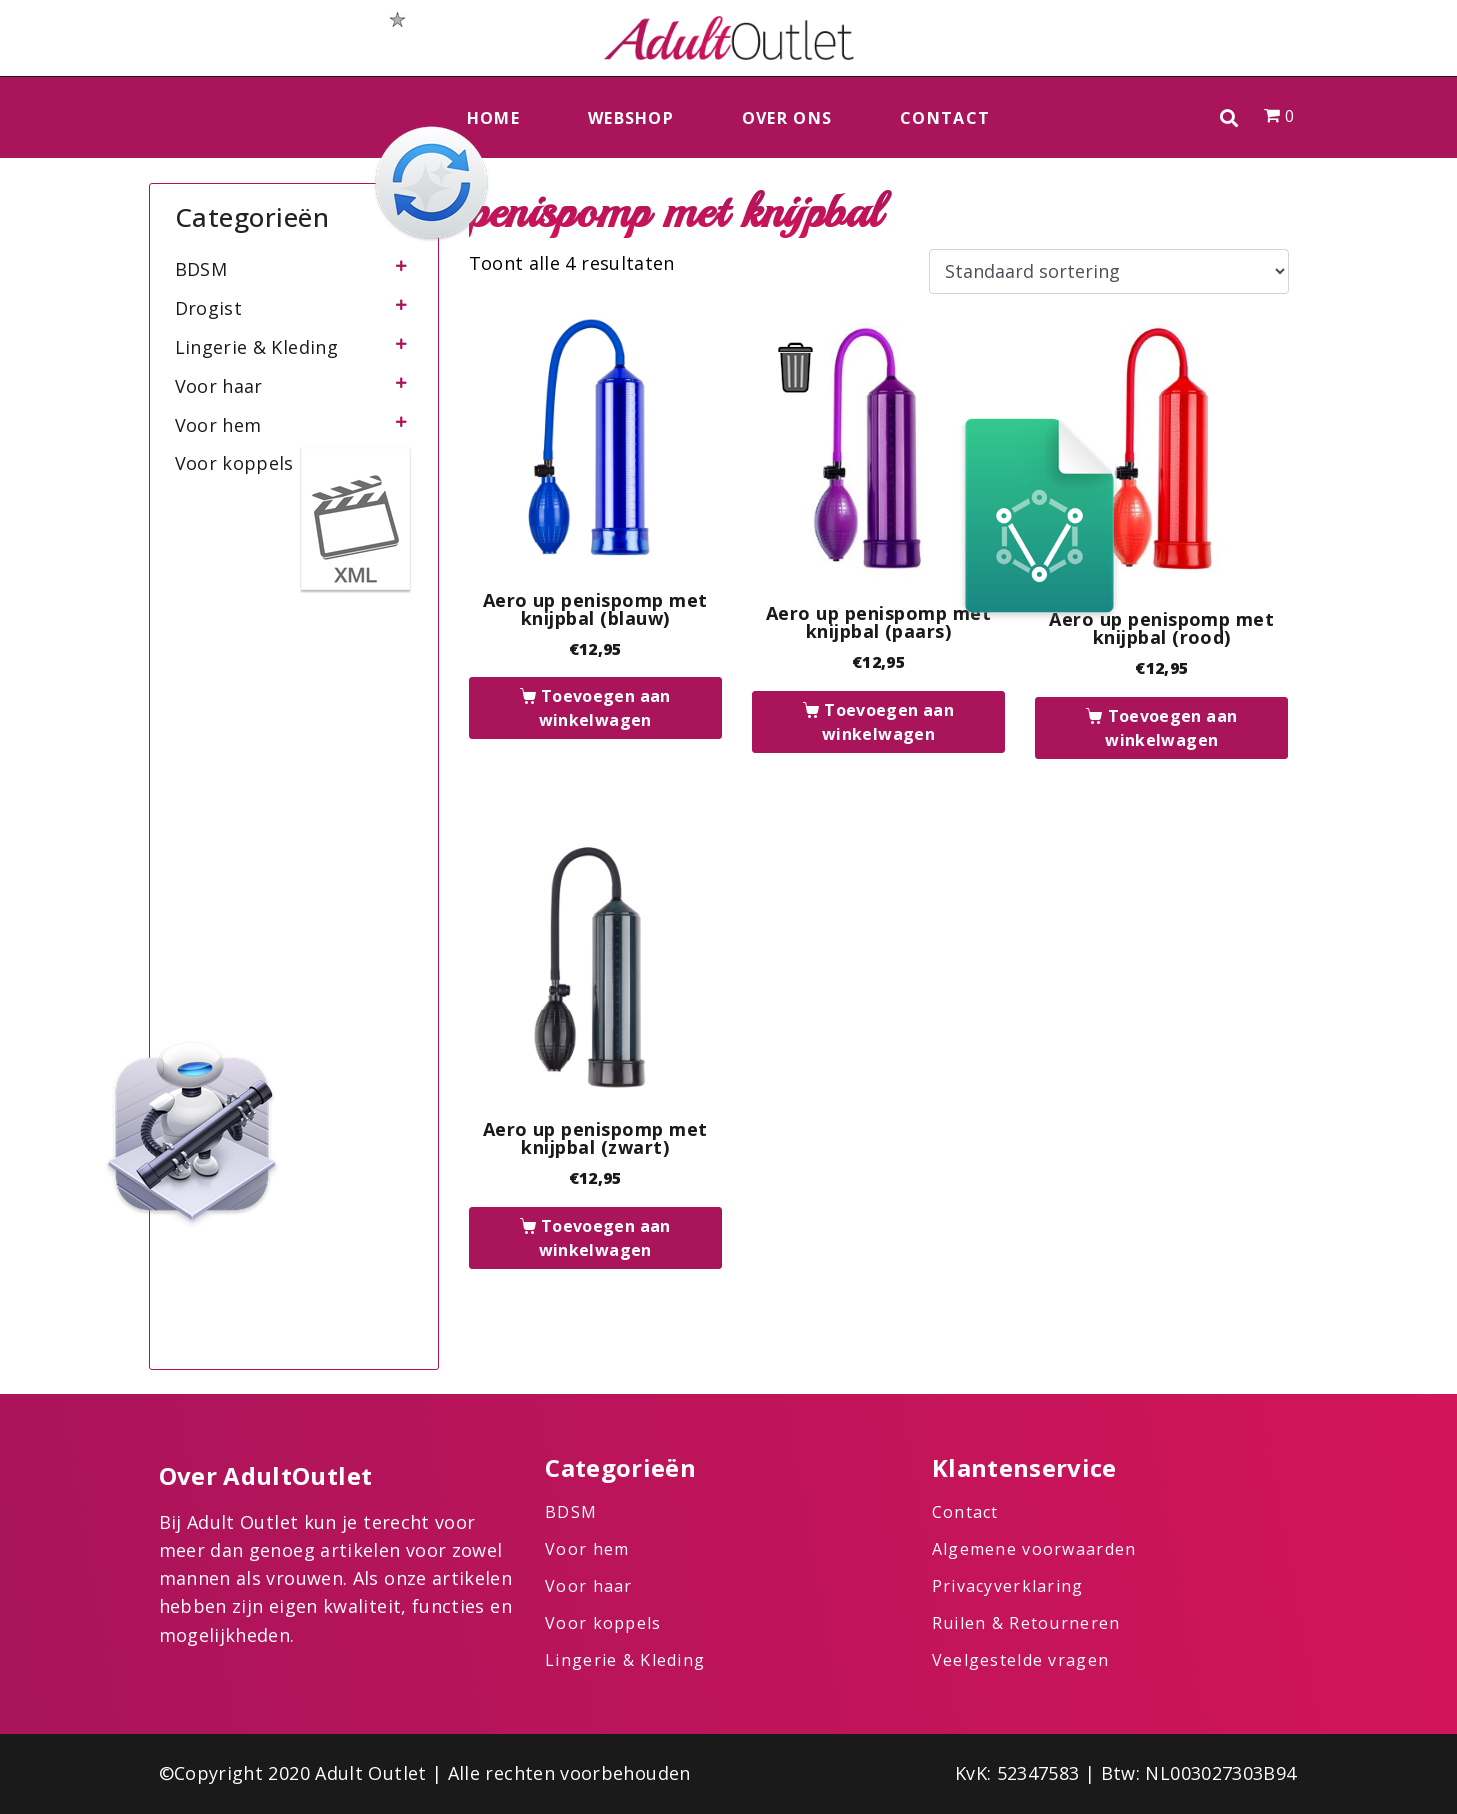 The width and height of the screenshot is (1457, 1814). Describe the element at coordinates (1039, 515) in the screenshot. I see `a vector graphics file` at that location.